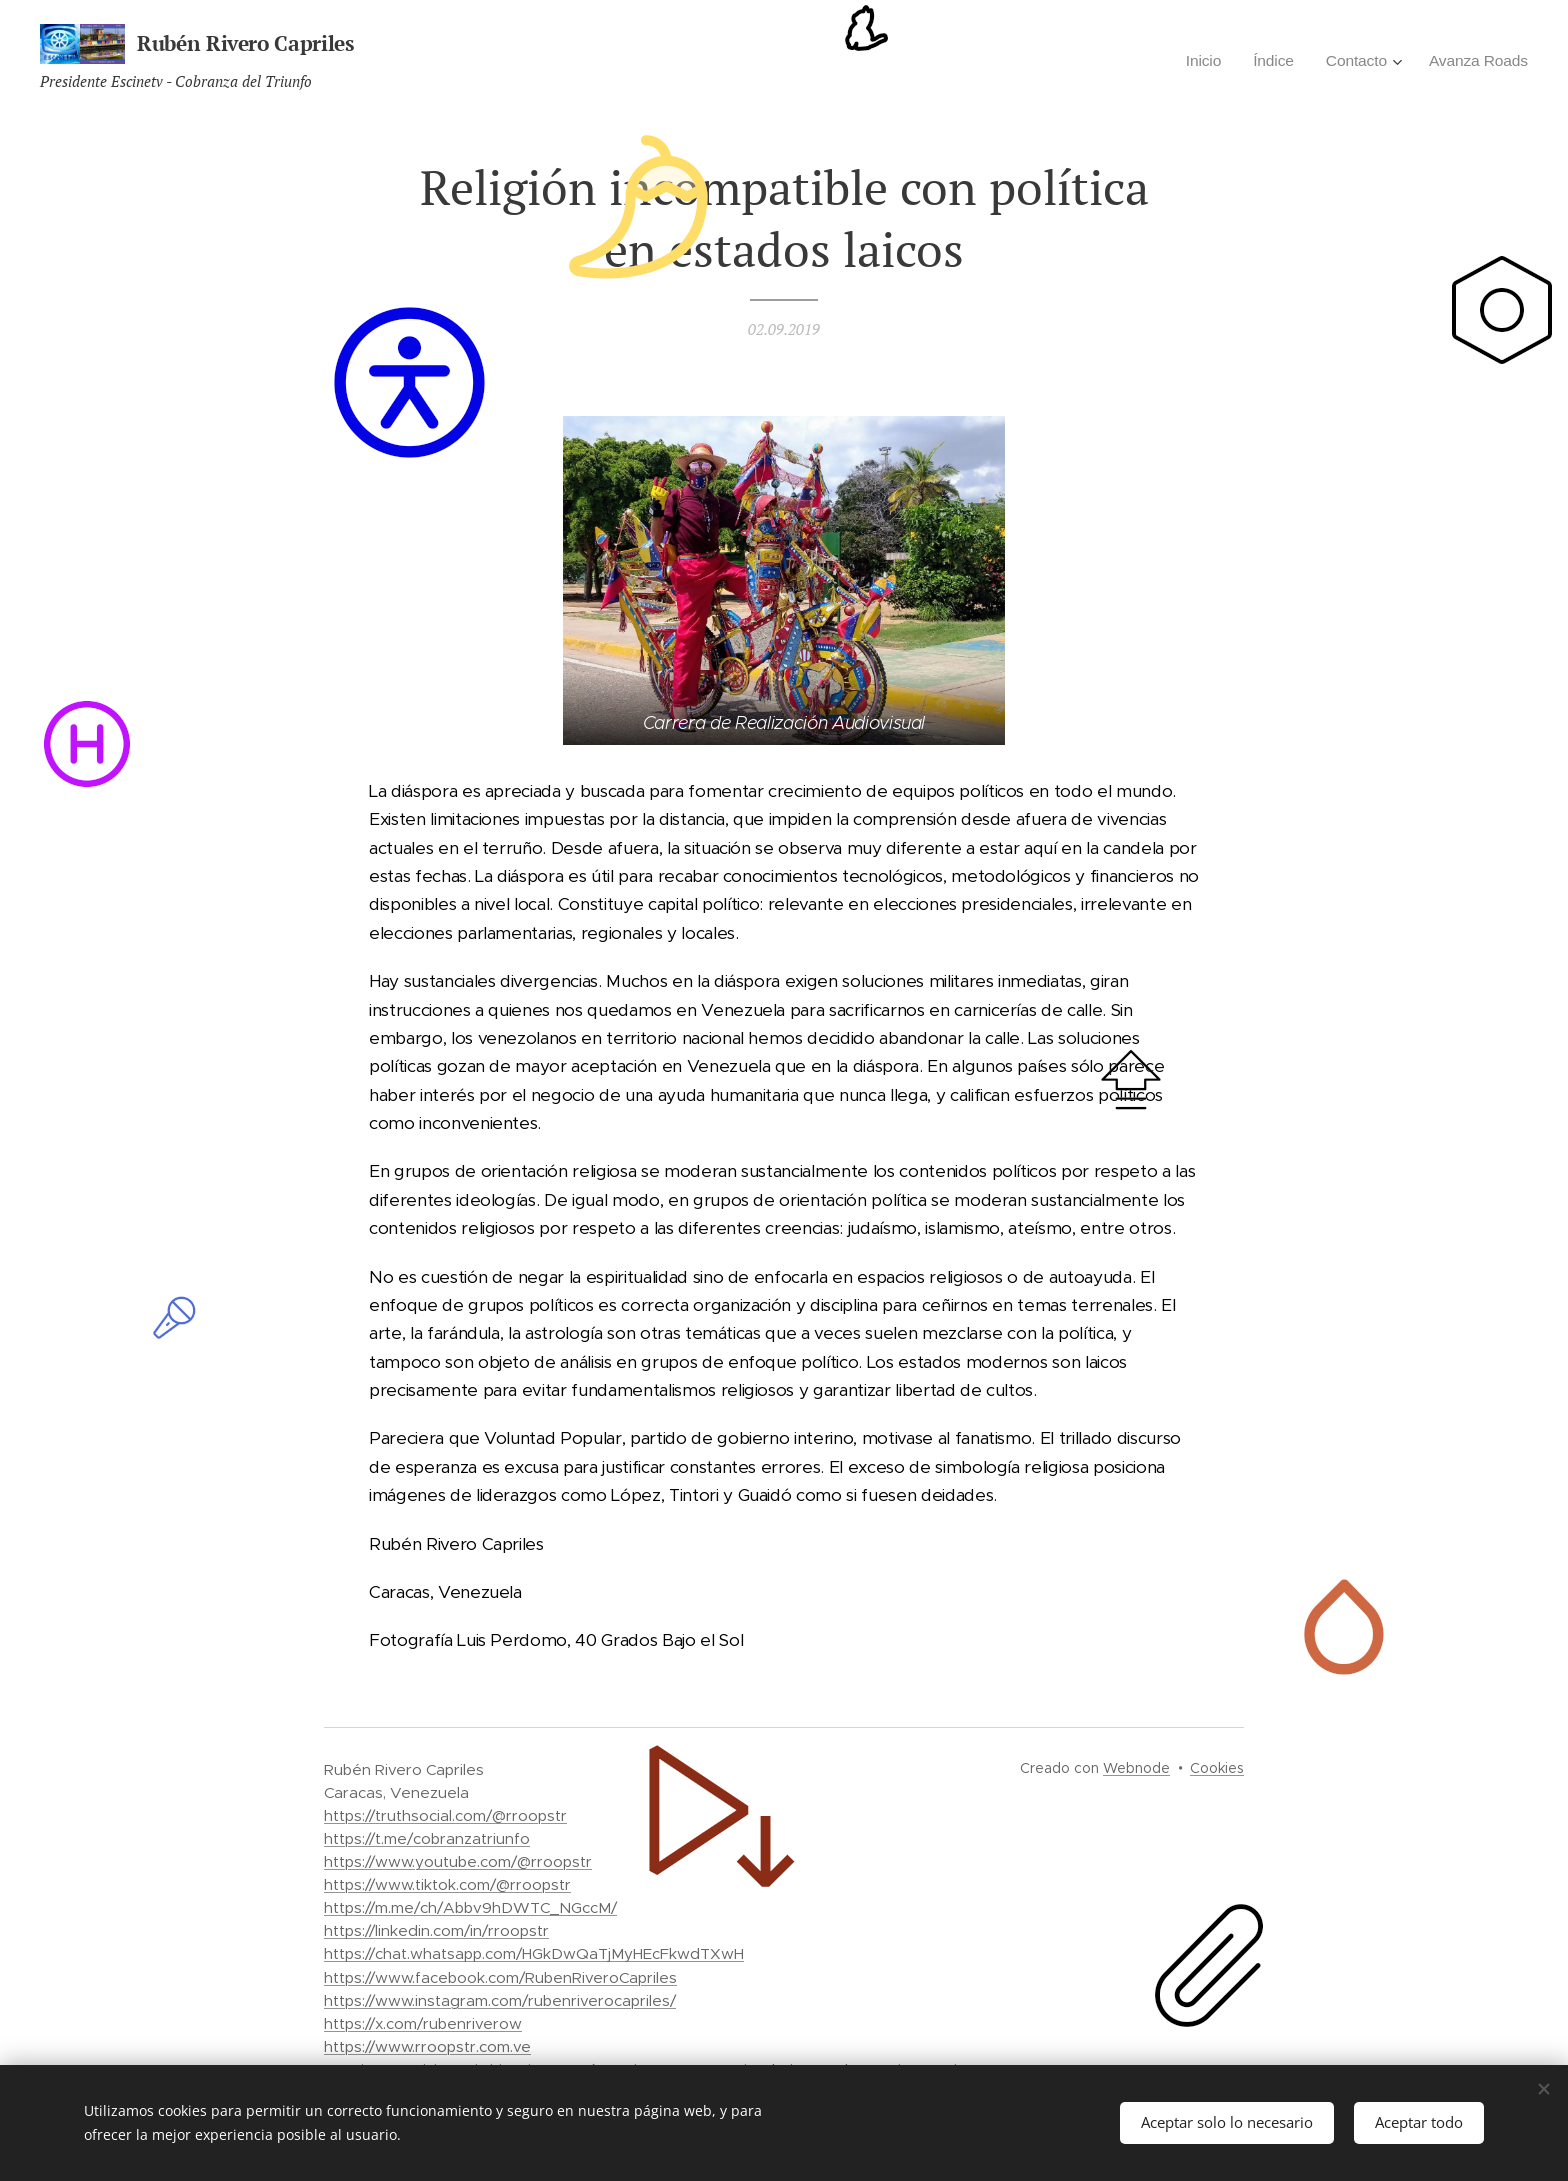  What do you see at coordinates (87, 744) in the screenshot?
I see `hospital or helipad location marker` at bounding box center [87, 744].